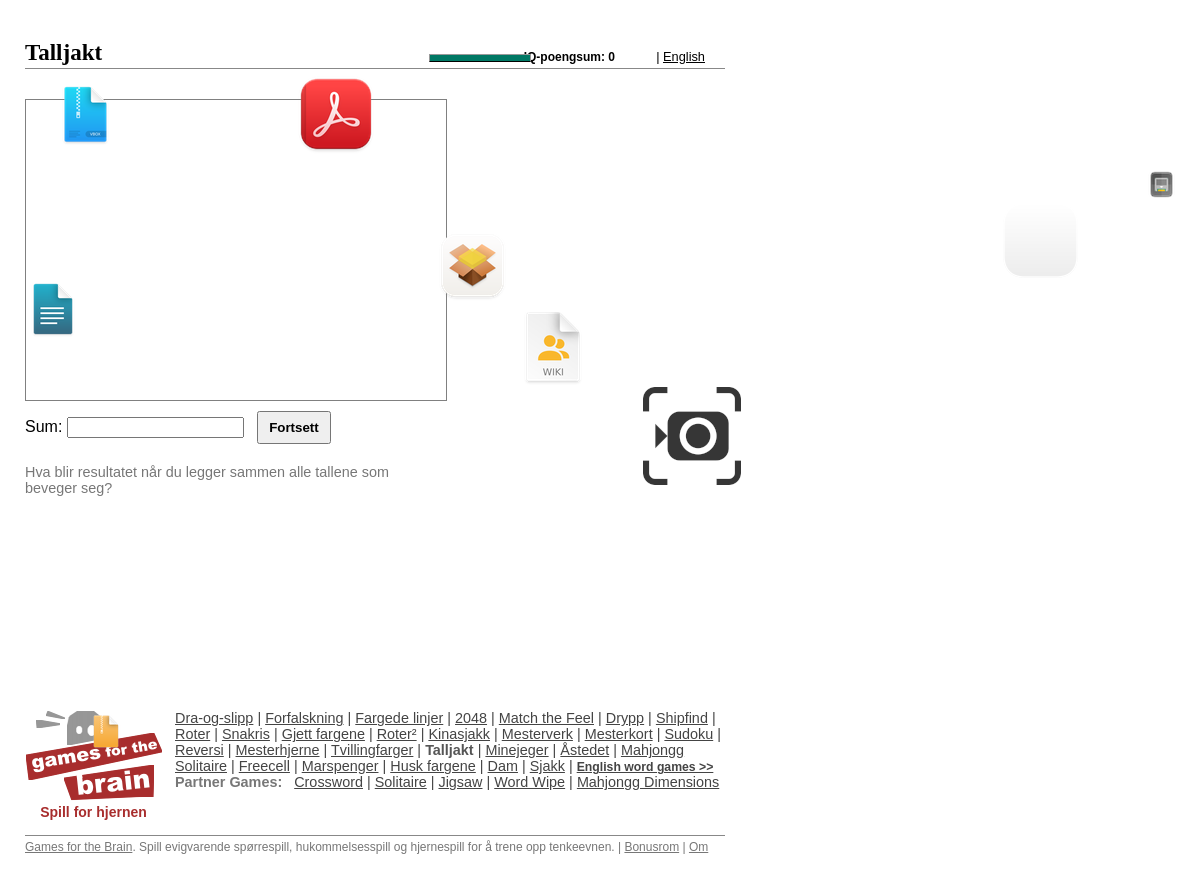 This screenshot has height=890, width=1200. I want to click on open adobe acrobat reader, so click(336, 114).